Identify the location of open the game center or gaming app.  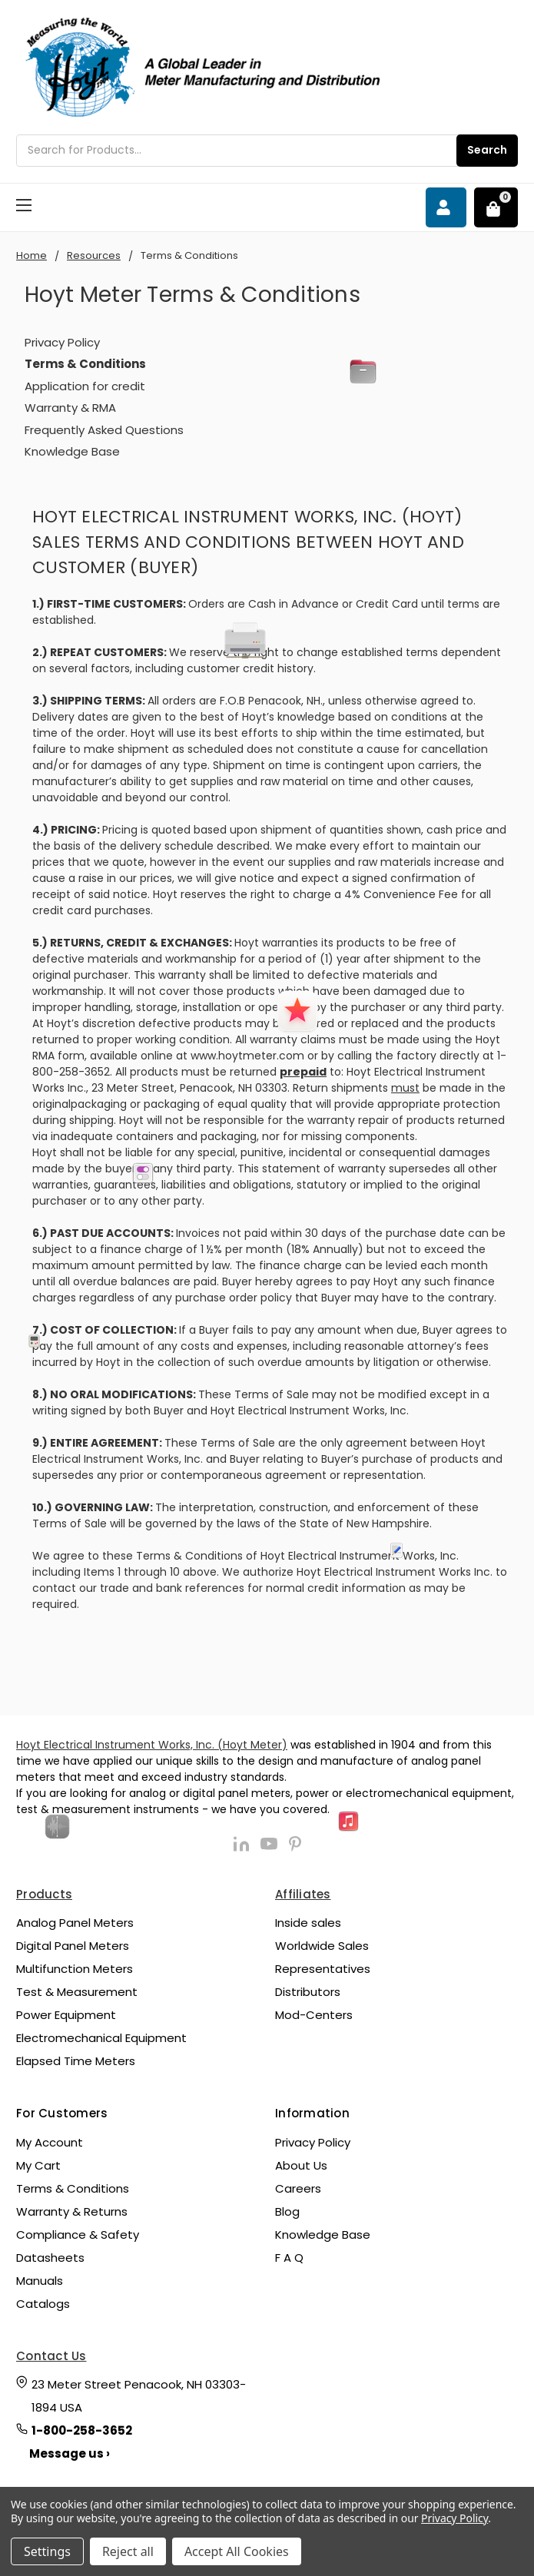
(34, 1341).